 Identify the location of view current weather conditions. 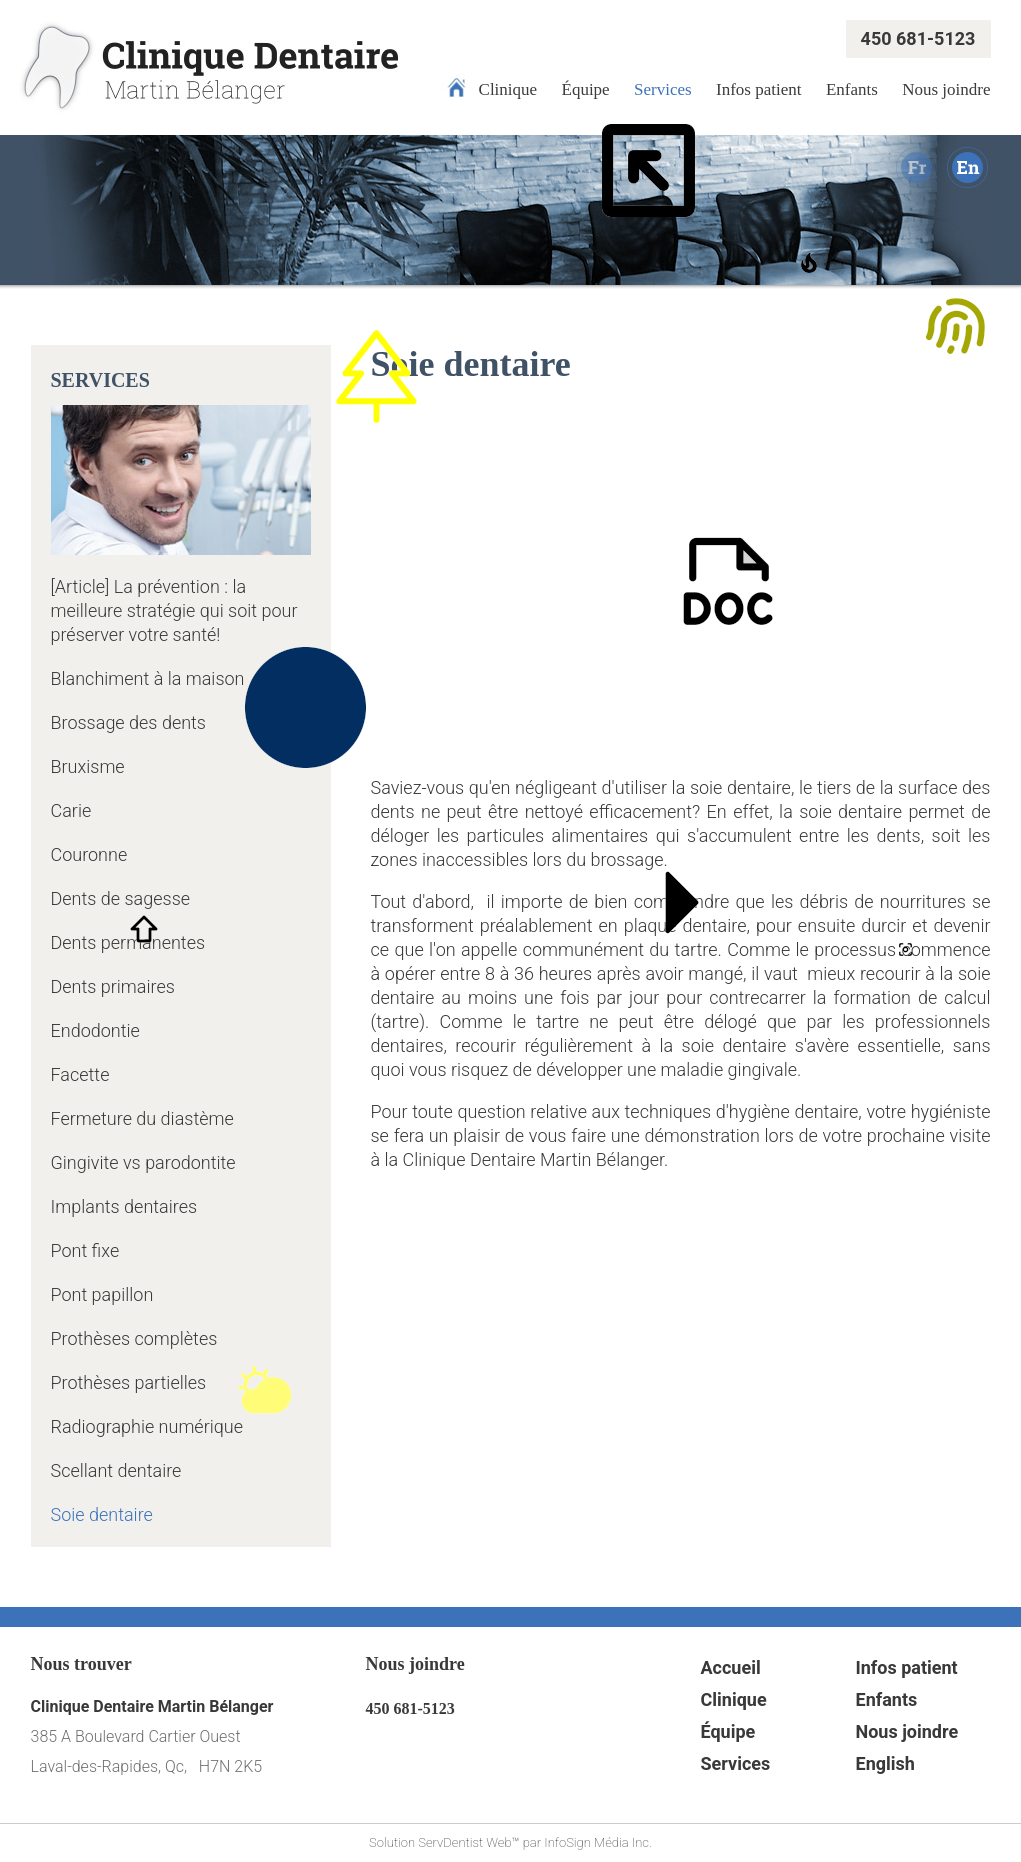
(264, 1390).